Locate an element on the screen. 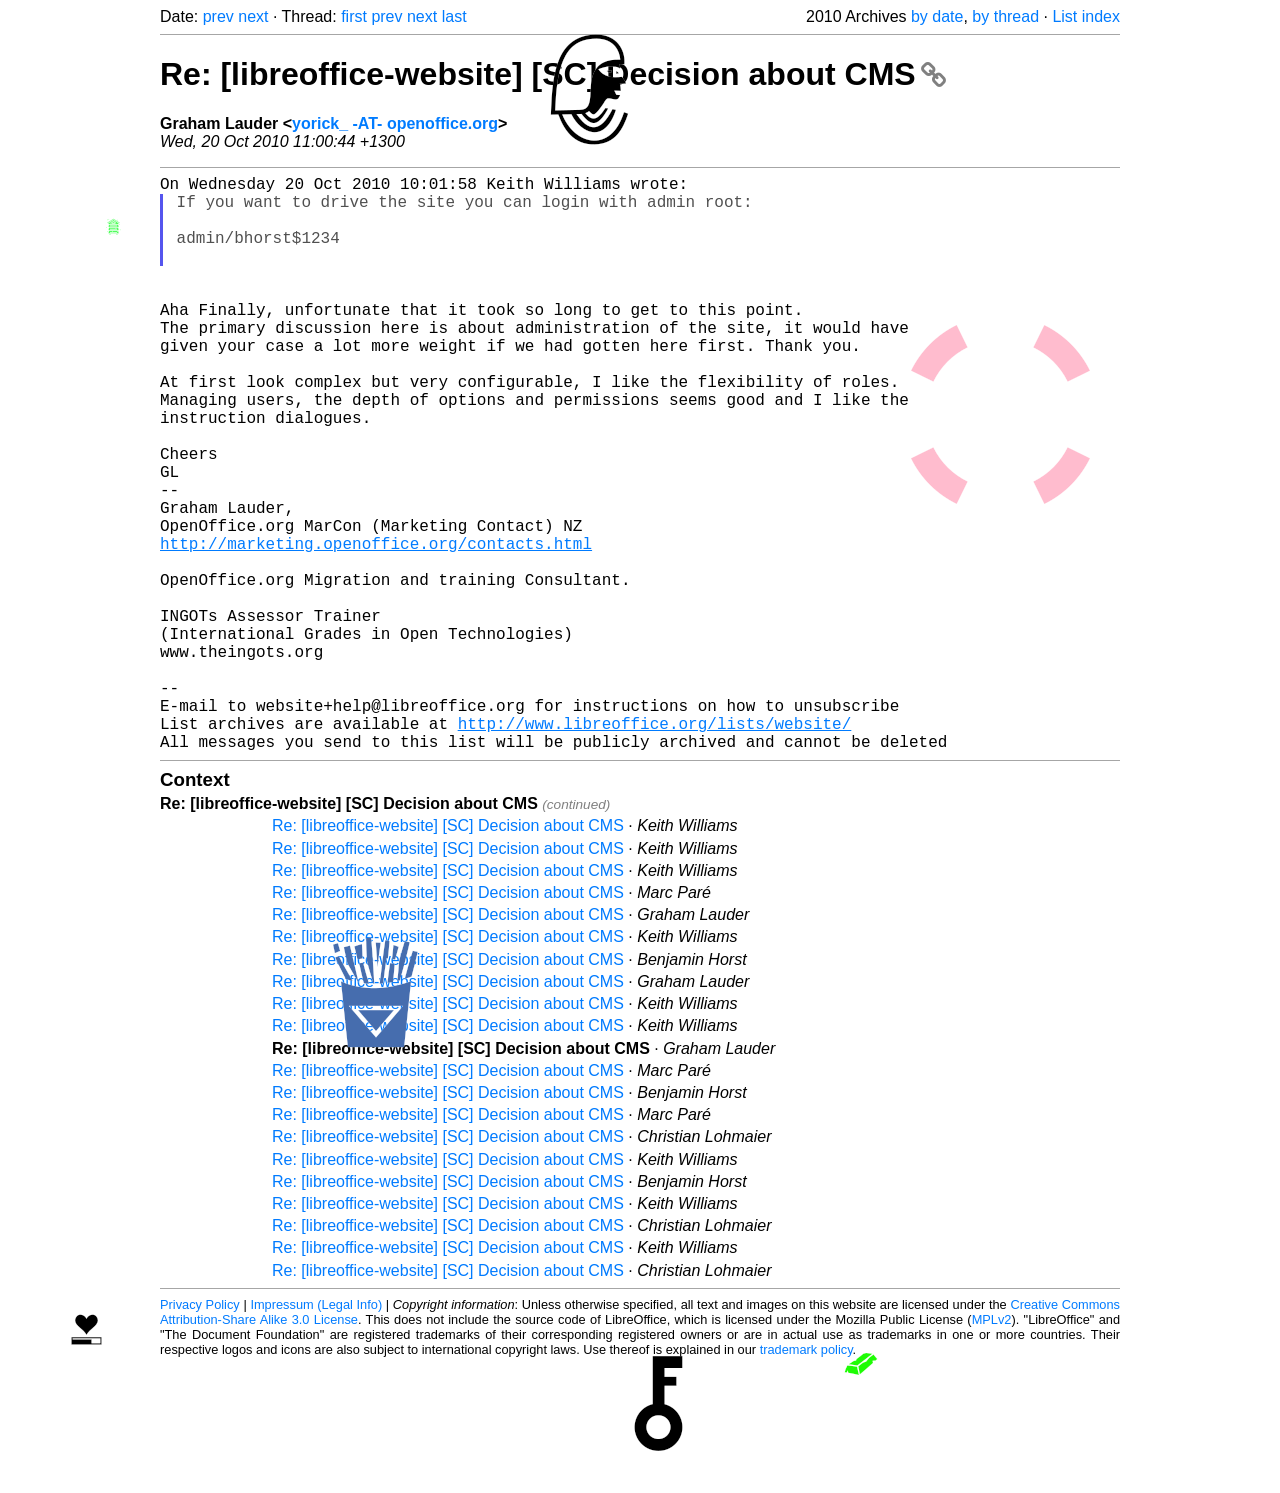  select clay brick as a building material is located at coordinates (861, 1364).